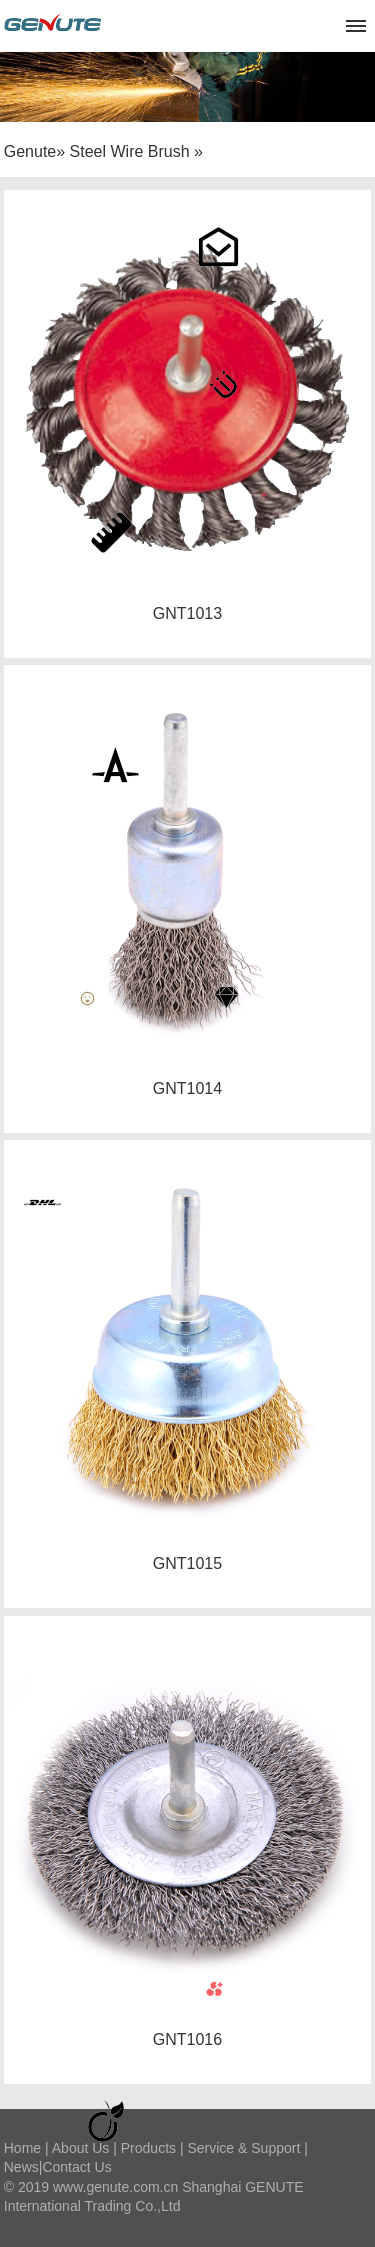  Describe the element at coordinates (111, 532) in the screenshot. I see `access measurement tools` at that location.